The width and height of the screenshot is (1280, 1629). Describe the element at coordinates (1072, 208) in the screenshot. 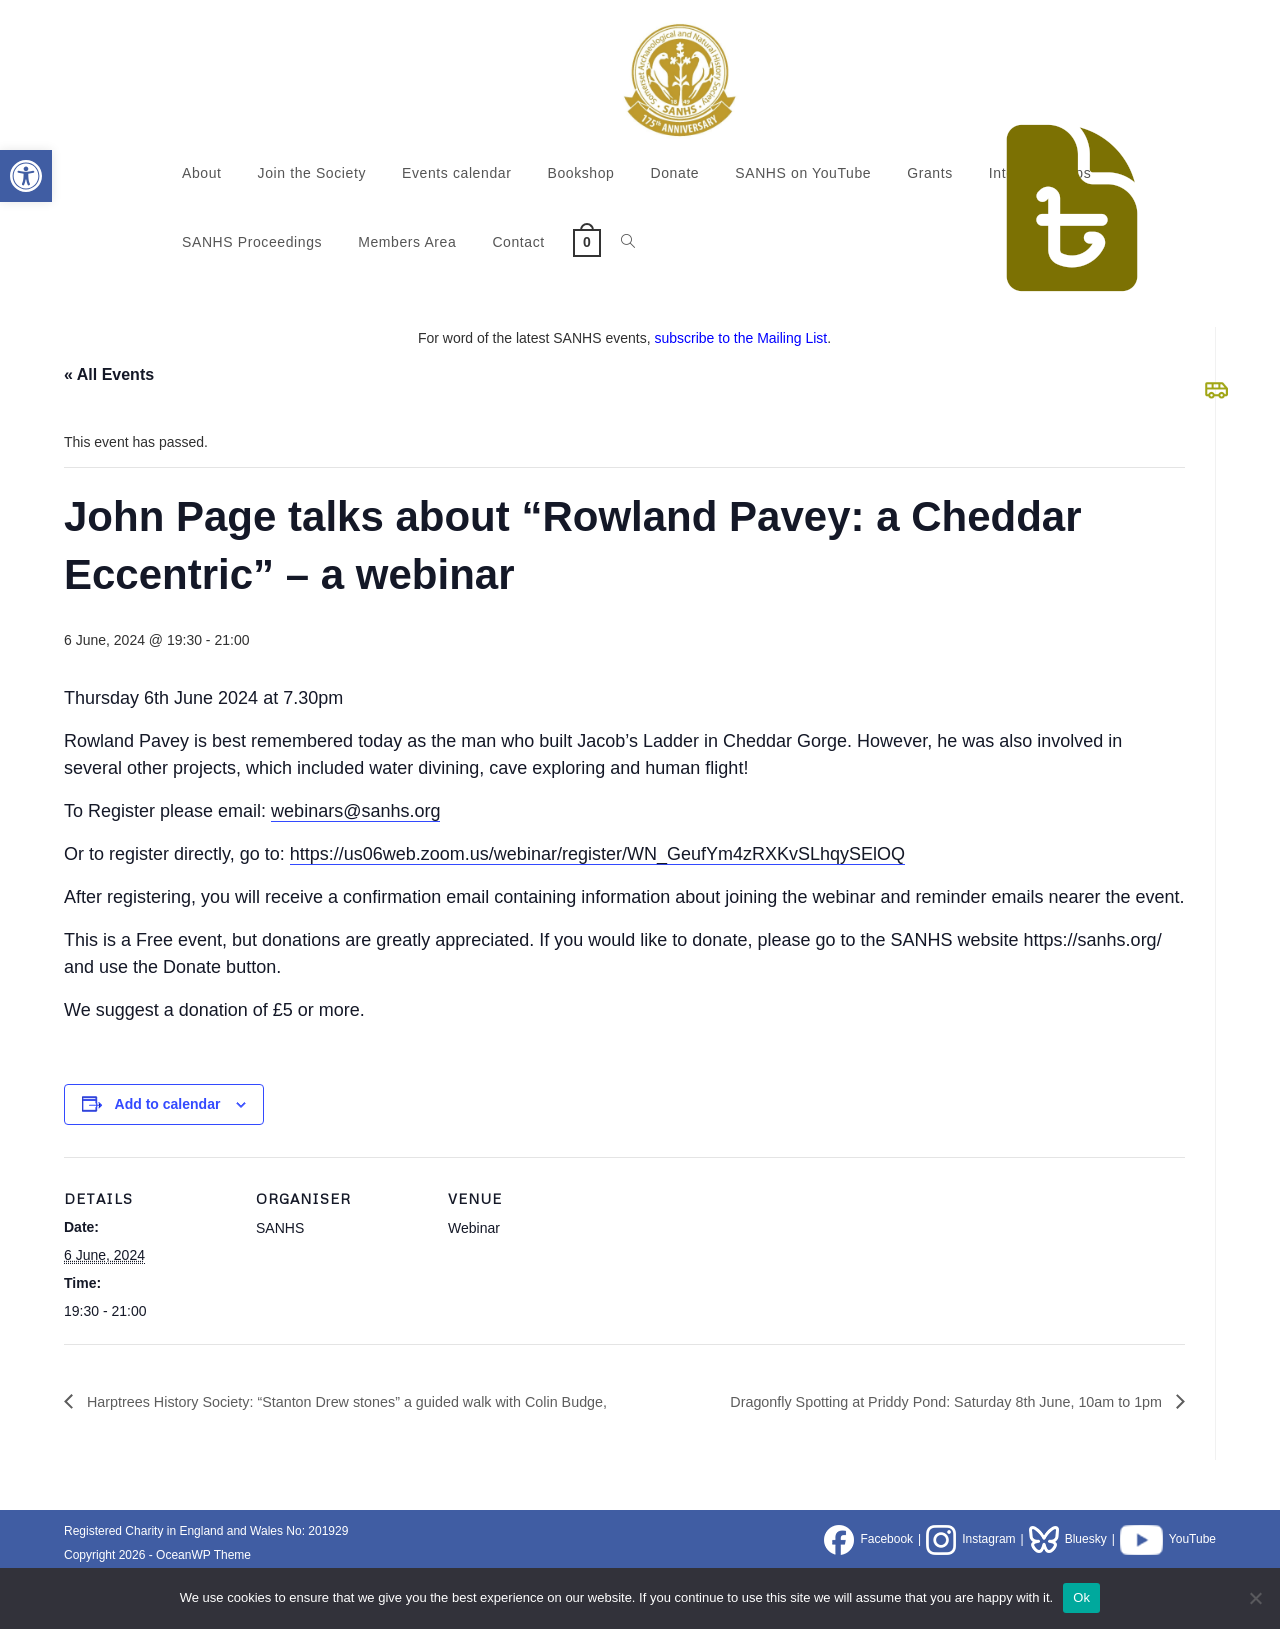

I see `view bangladeshi taka financial document` at that location.